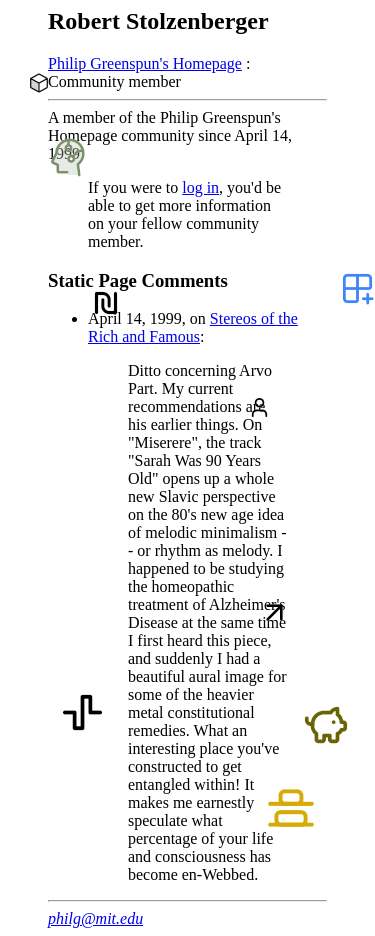 The height and width of the screenshot is (936, 375). Describe the element at coordinates (106, 303) in the screenshot. I see `view prices in Israeli shekels` at that location.